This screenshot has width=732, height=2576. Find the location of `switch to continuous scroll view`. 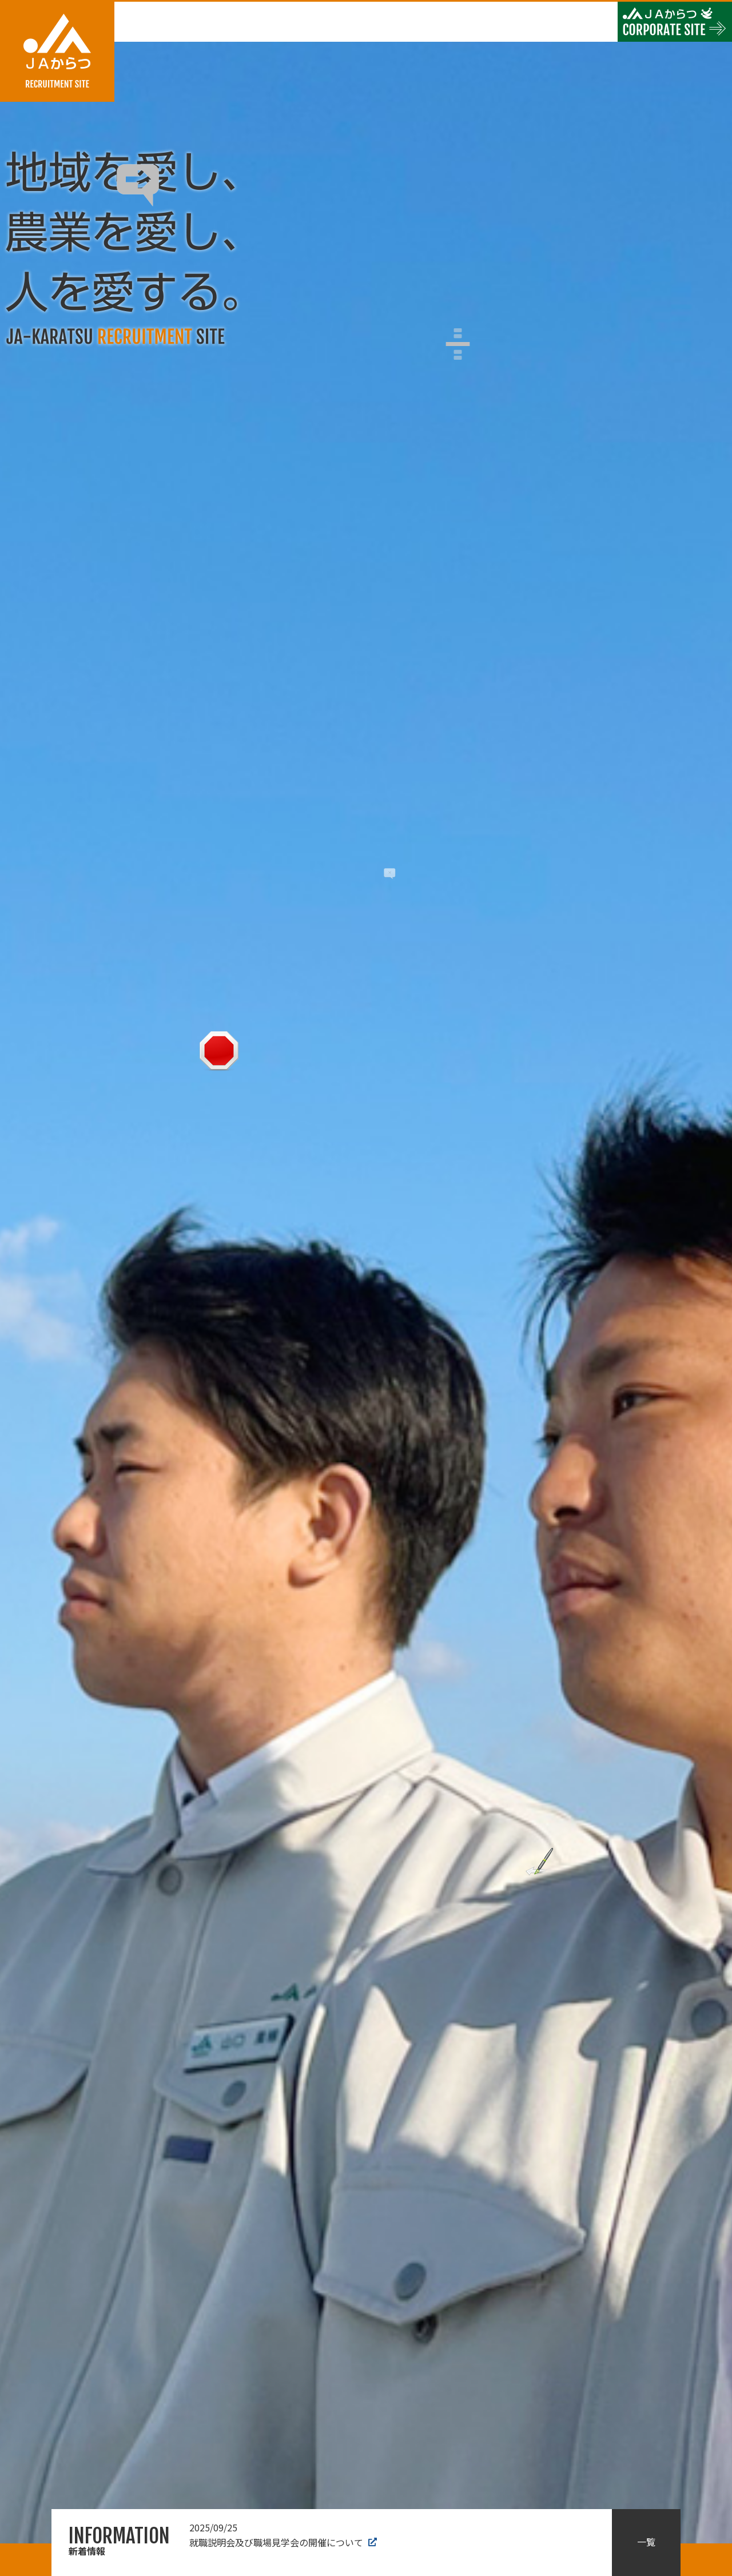

switch to continuous scroll view is located at coordinates (458, 344).